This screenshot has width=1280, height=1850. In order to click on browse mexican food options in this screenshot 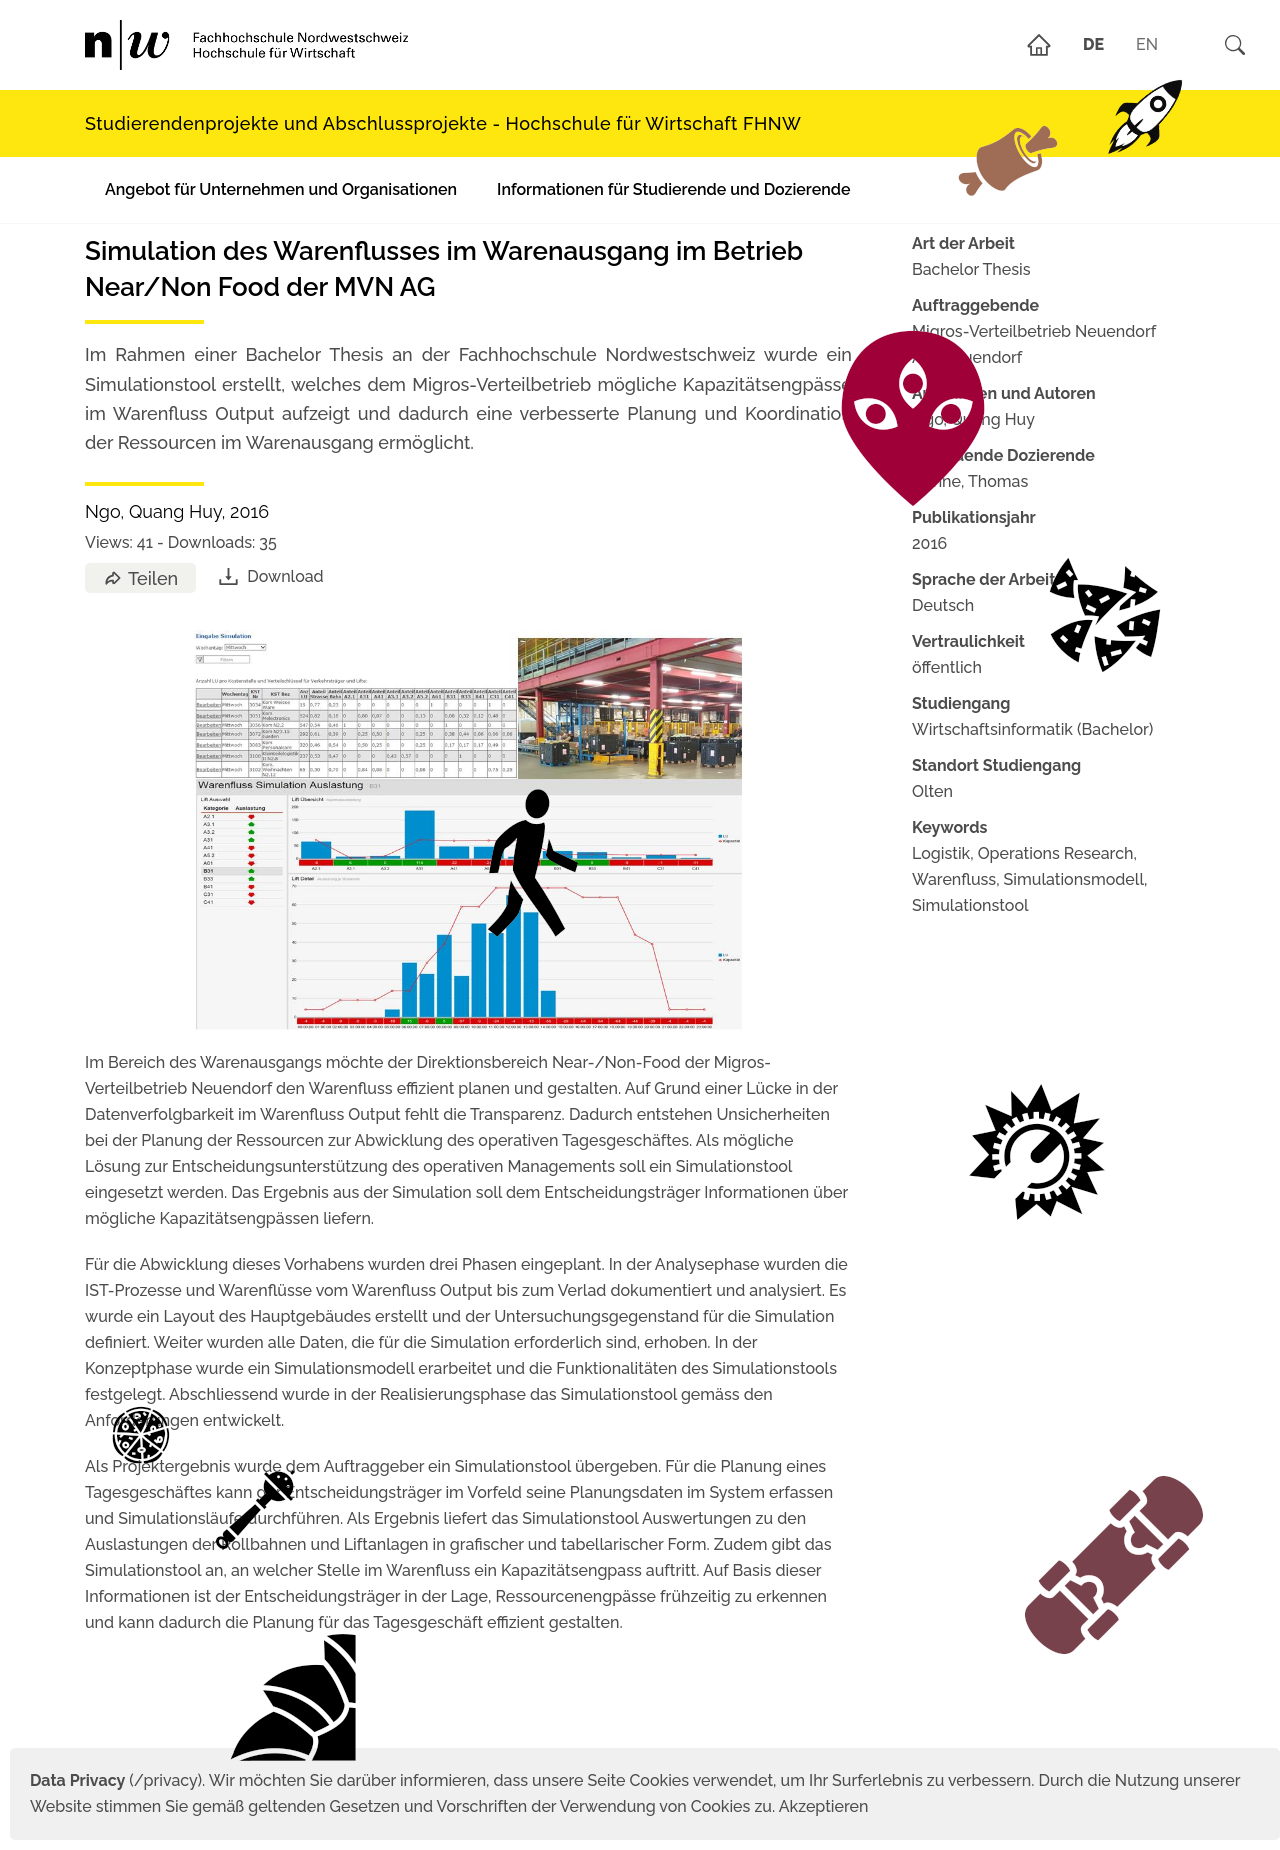, I will do `click(1105, 615)`.